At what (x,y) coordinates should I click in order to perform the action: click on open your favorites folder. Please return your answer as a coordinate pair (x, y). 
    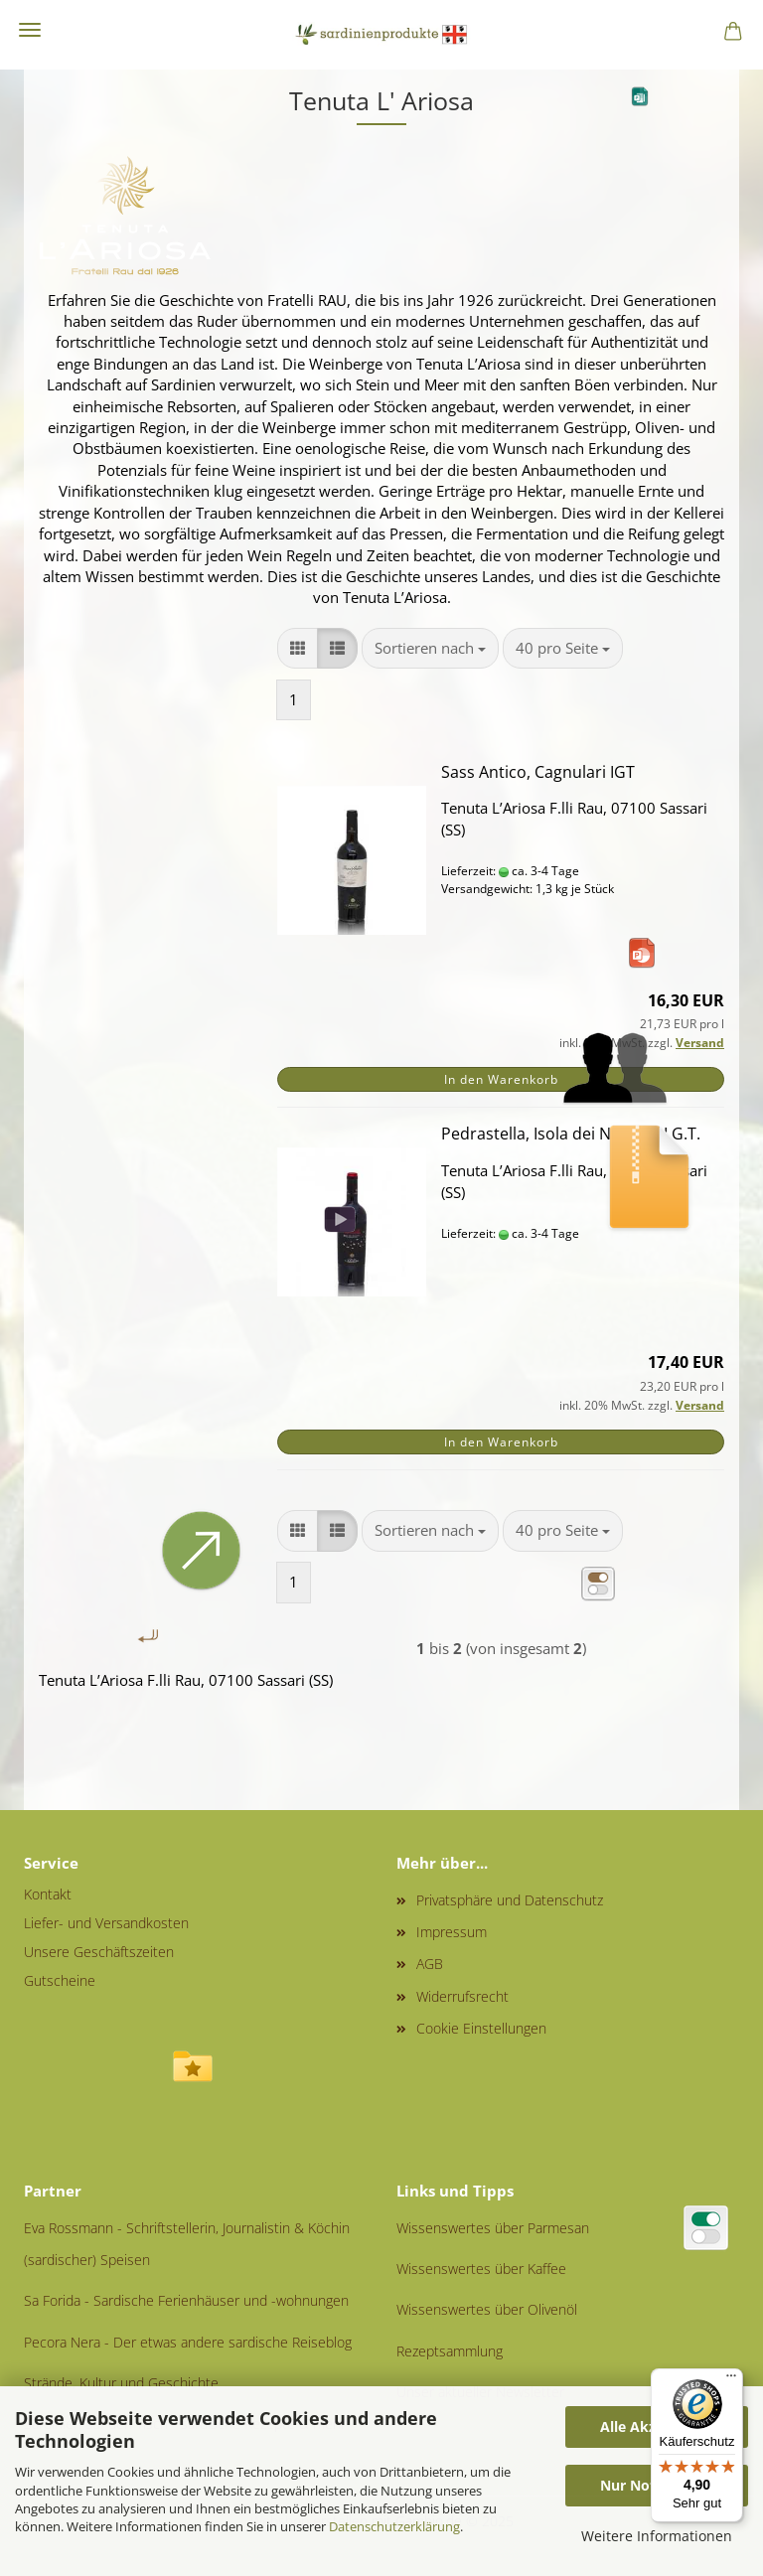
    Looking at the image, I should click on (193, 2067).